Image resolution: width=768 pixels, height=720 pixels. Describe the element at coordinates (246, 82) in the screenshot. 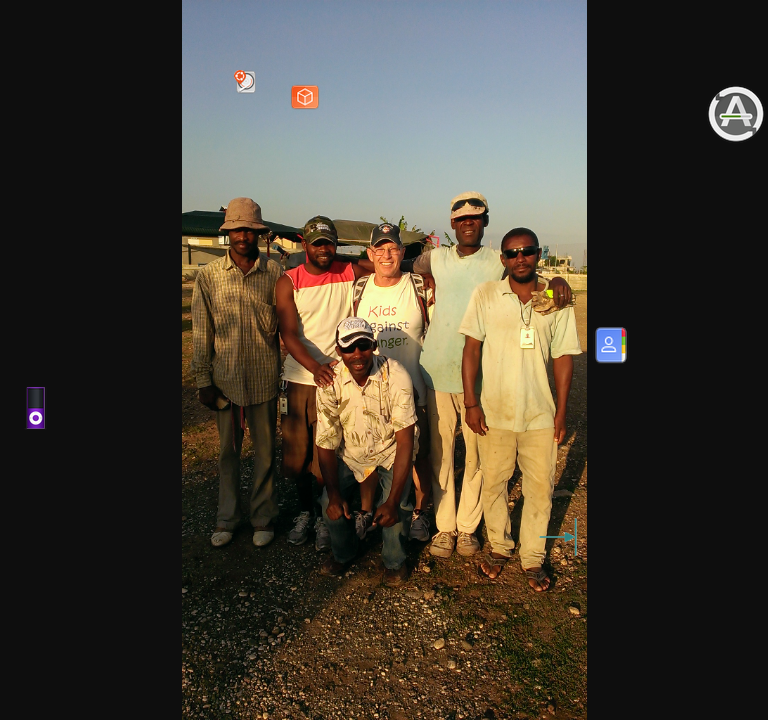

I see `launch the ubiquity ubuntu installer` at that location.